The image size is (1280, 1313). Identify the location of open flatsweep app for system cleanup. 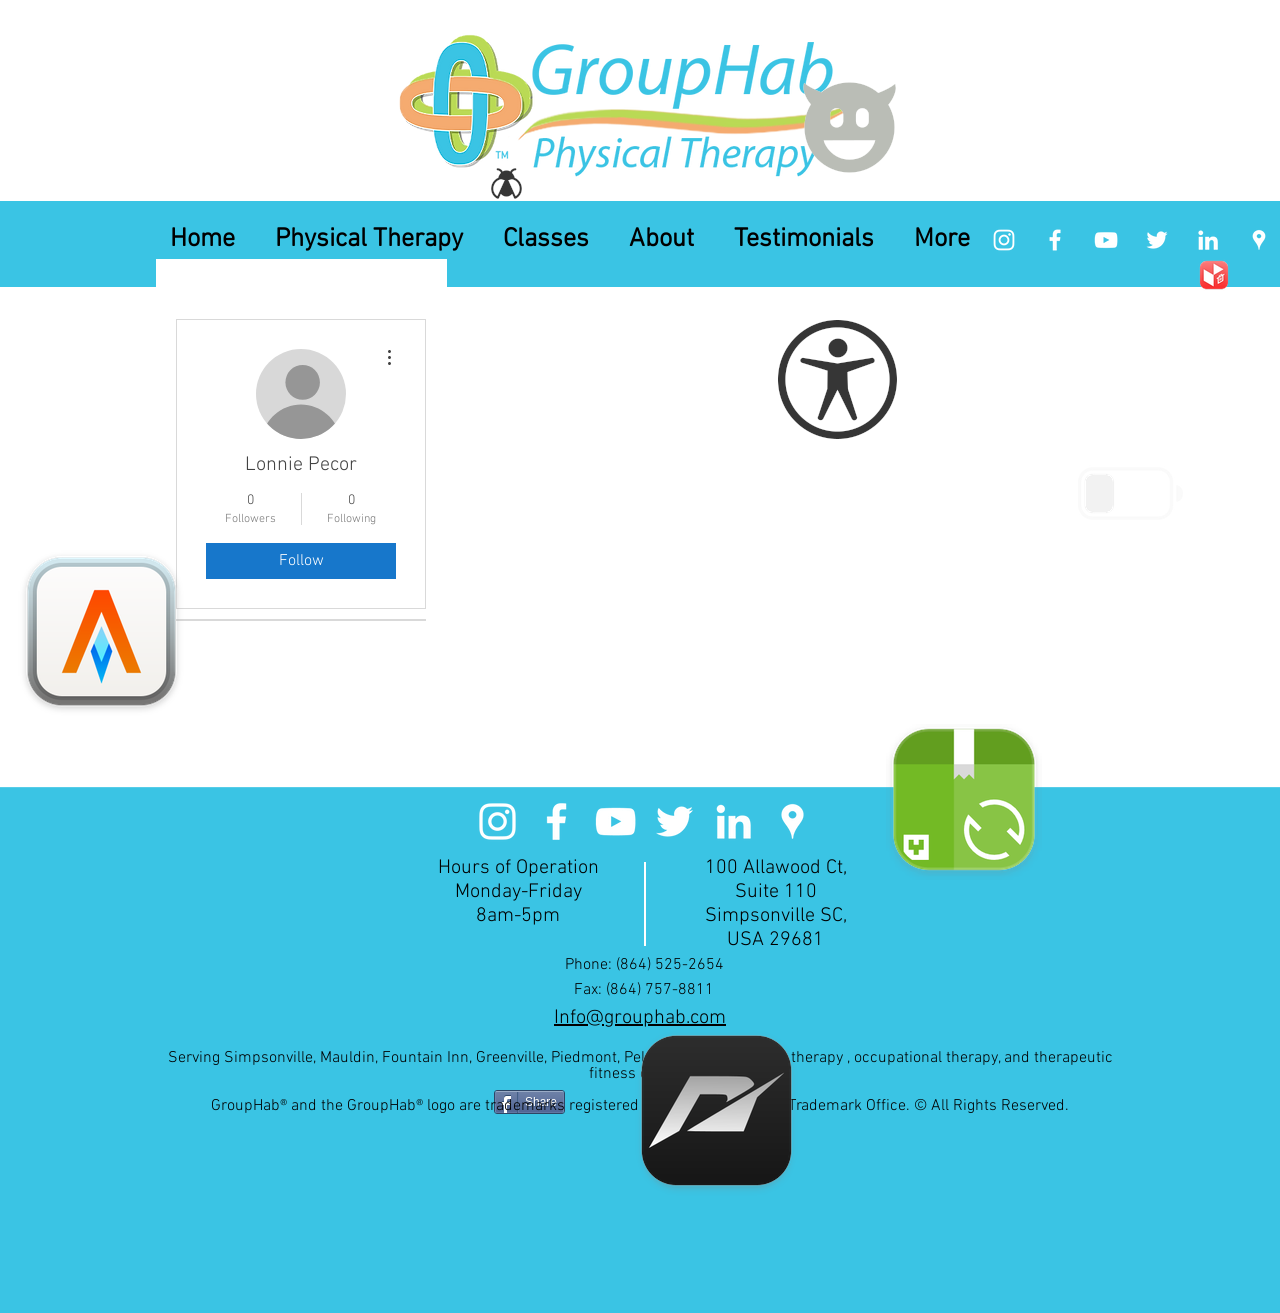
(1214, 275).